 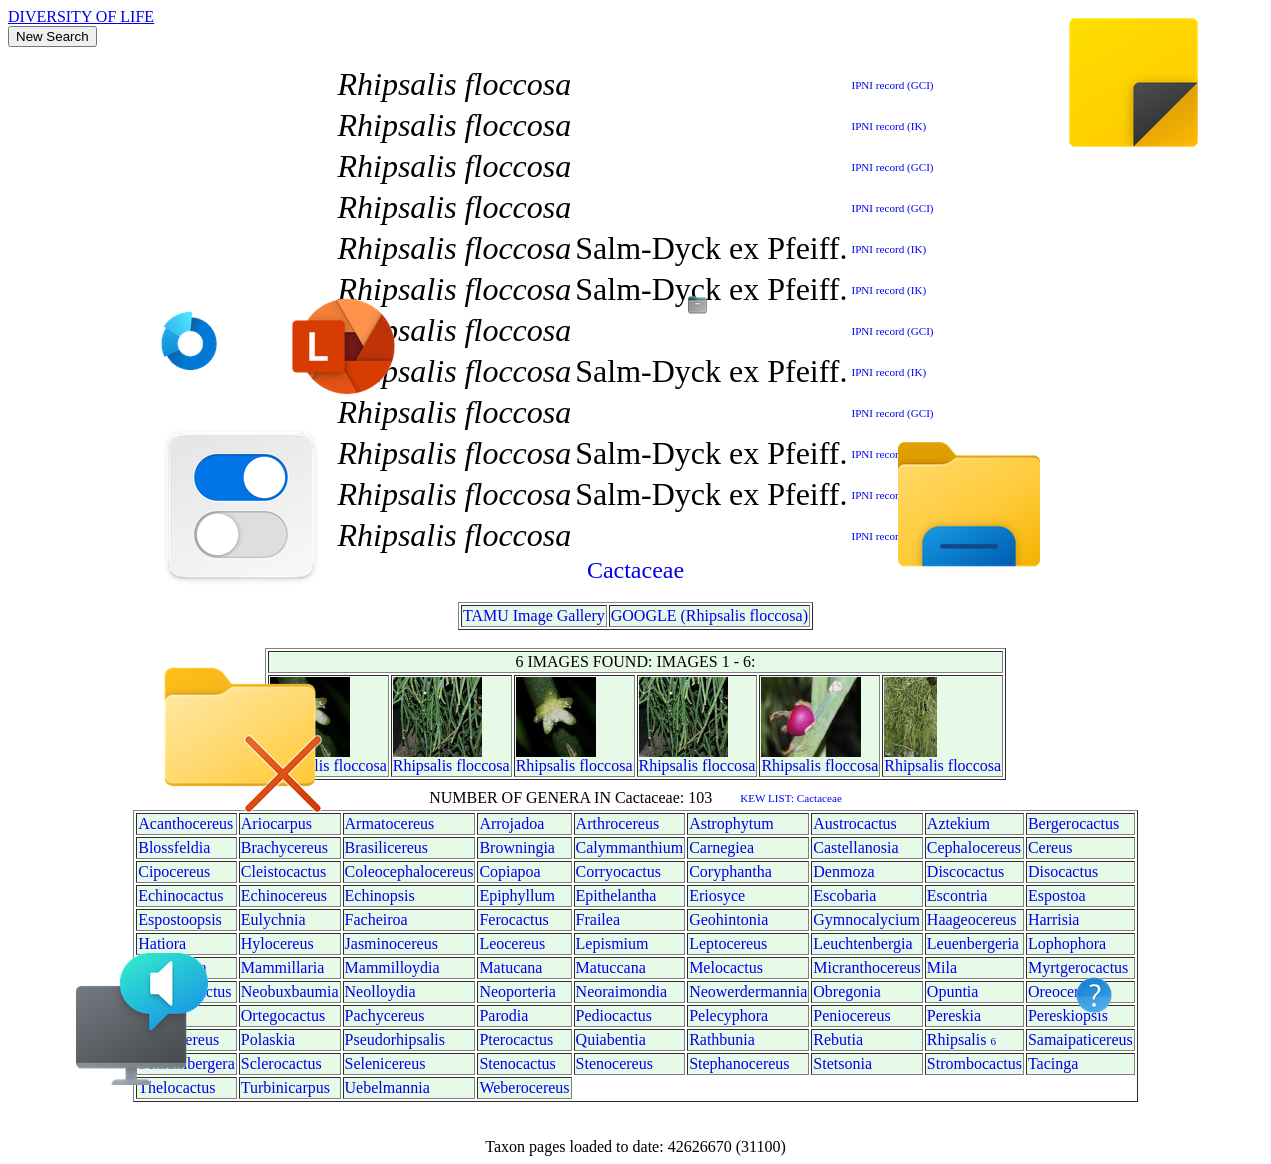 What do you see at coordinates (240, 731) in the screenshot?
I see `delete a folder` at bounding box center [240, 731].